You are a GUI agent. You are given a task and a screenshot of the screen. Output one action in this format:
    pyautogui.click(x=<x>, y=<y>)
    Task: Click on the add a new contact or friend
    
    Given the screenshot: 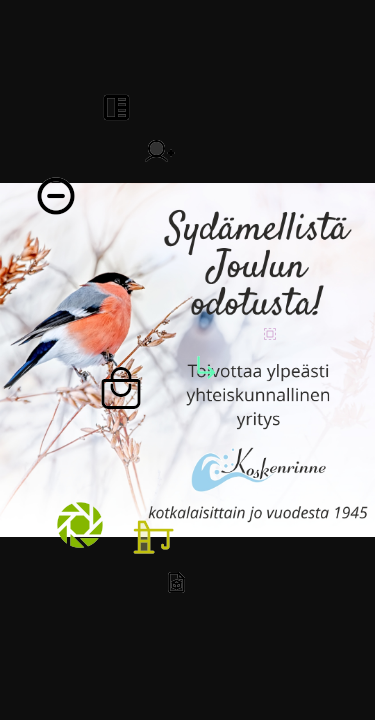 What is the action you would take?
    pyautogui.click(x=159, y=152)
    